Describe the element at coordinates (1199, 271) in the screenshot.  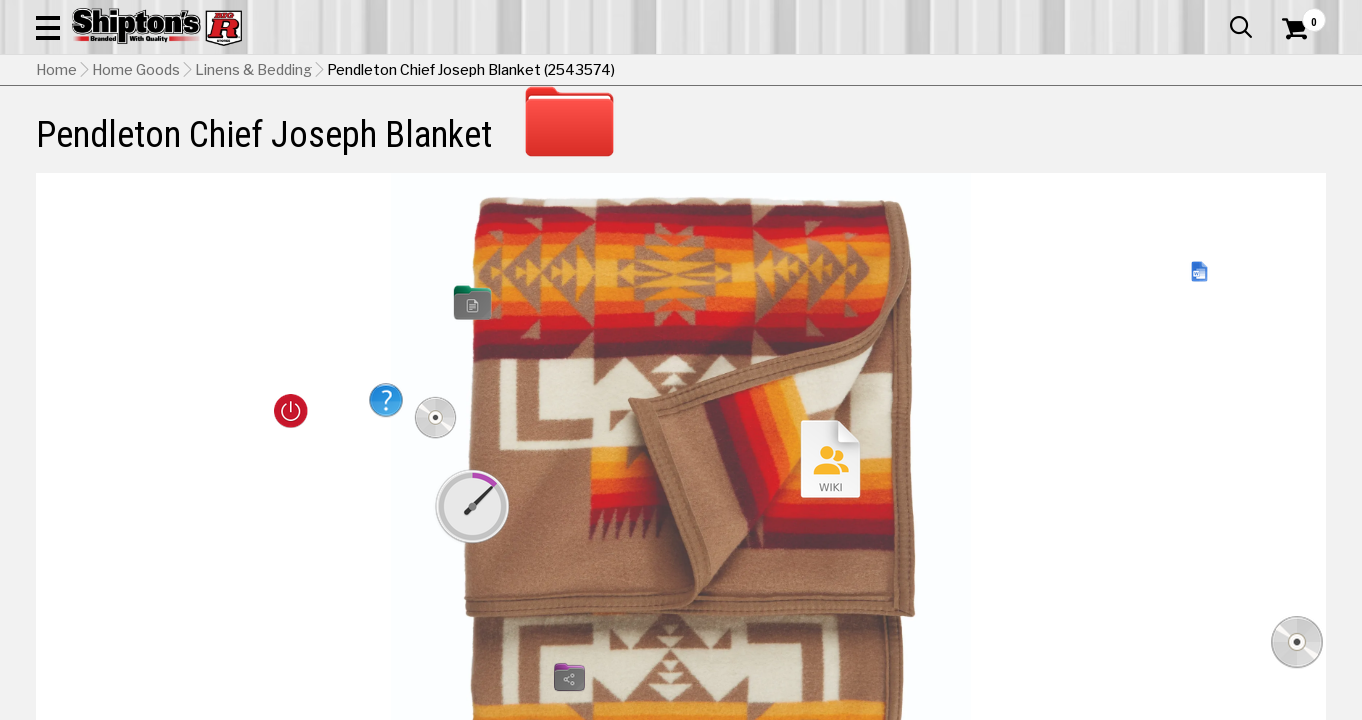
I see `open a microsoft word document` at that location.